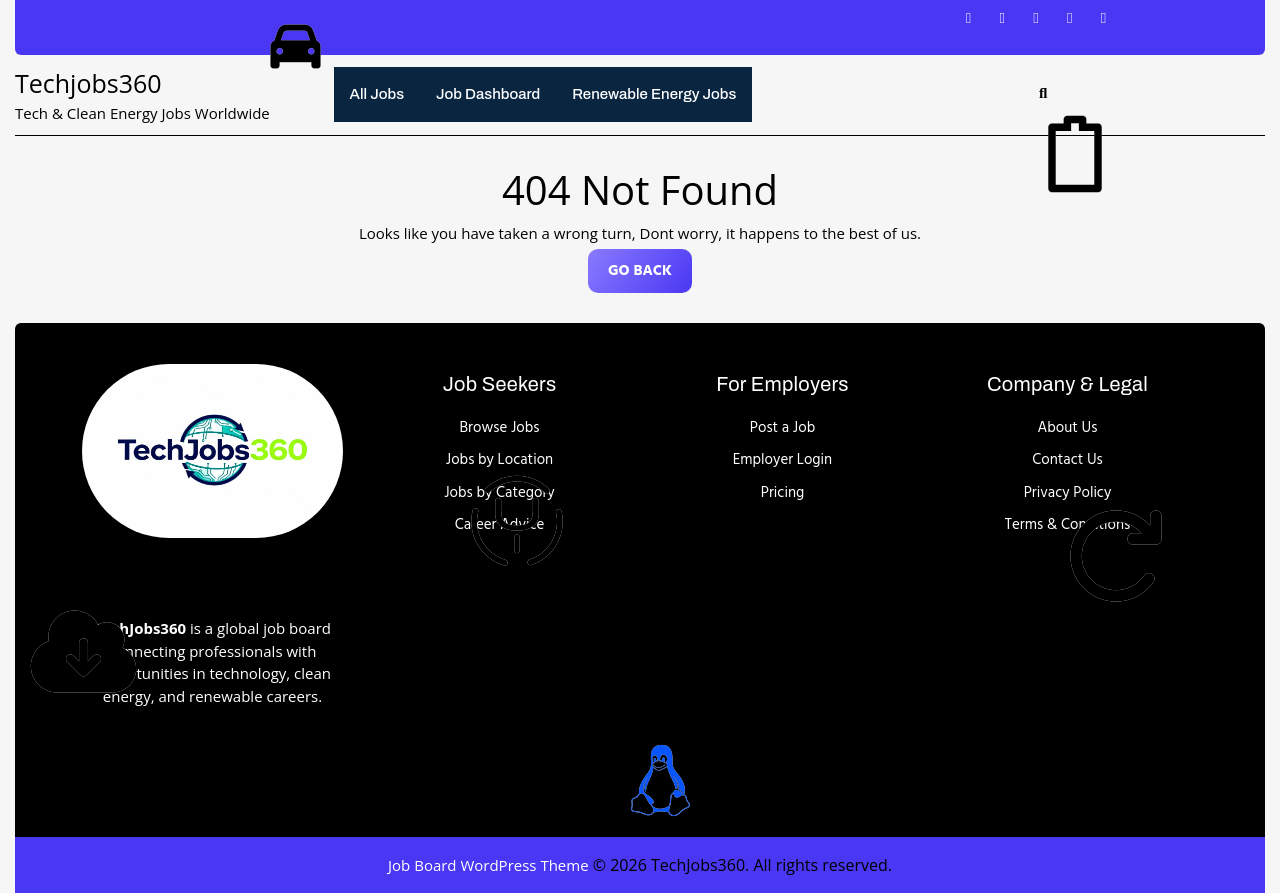 The width and height of the screenshot is (1280, 893). What do you see at coordinates (1116, 556) in the screenshot?
I see `redo the last undone action` at bounding box center [1116, 556].